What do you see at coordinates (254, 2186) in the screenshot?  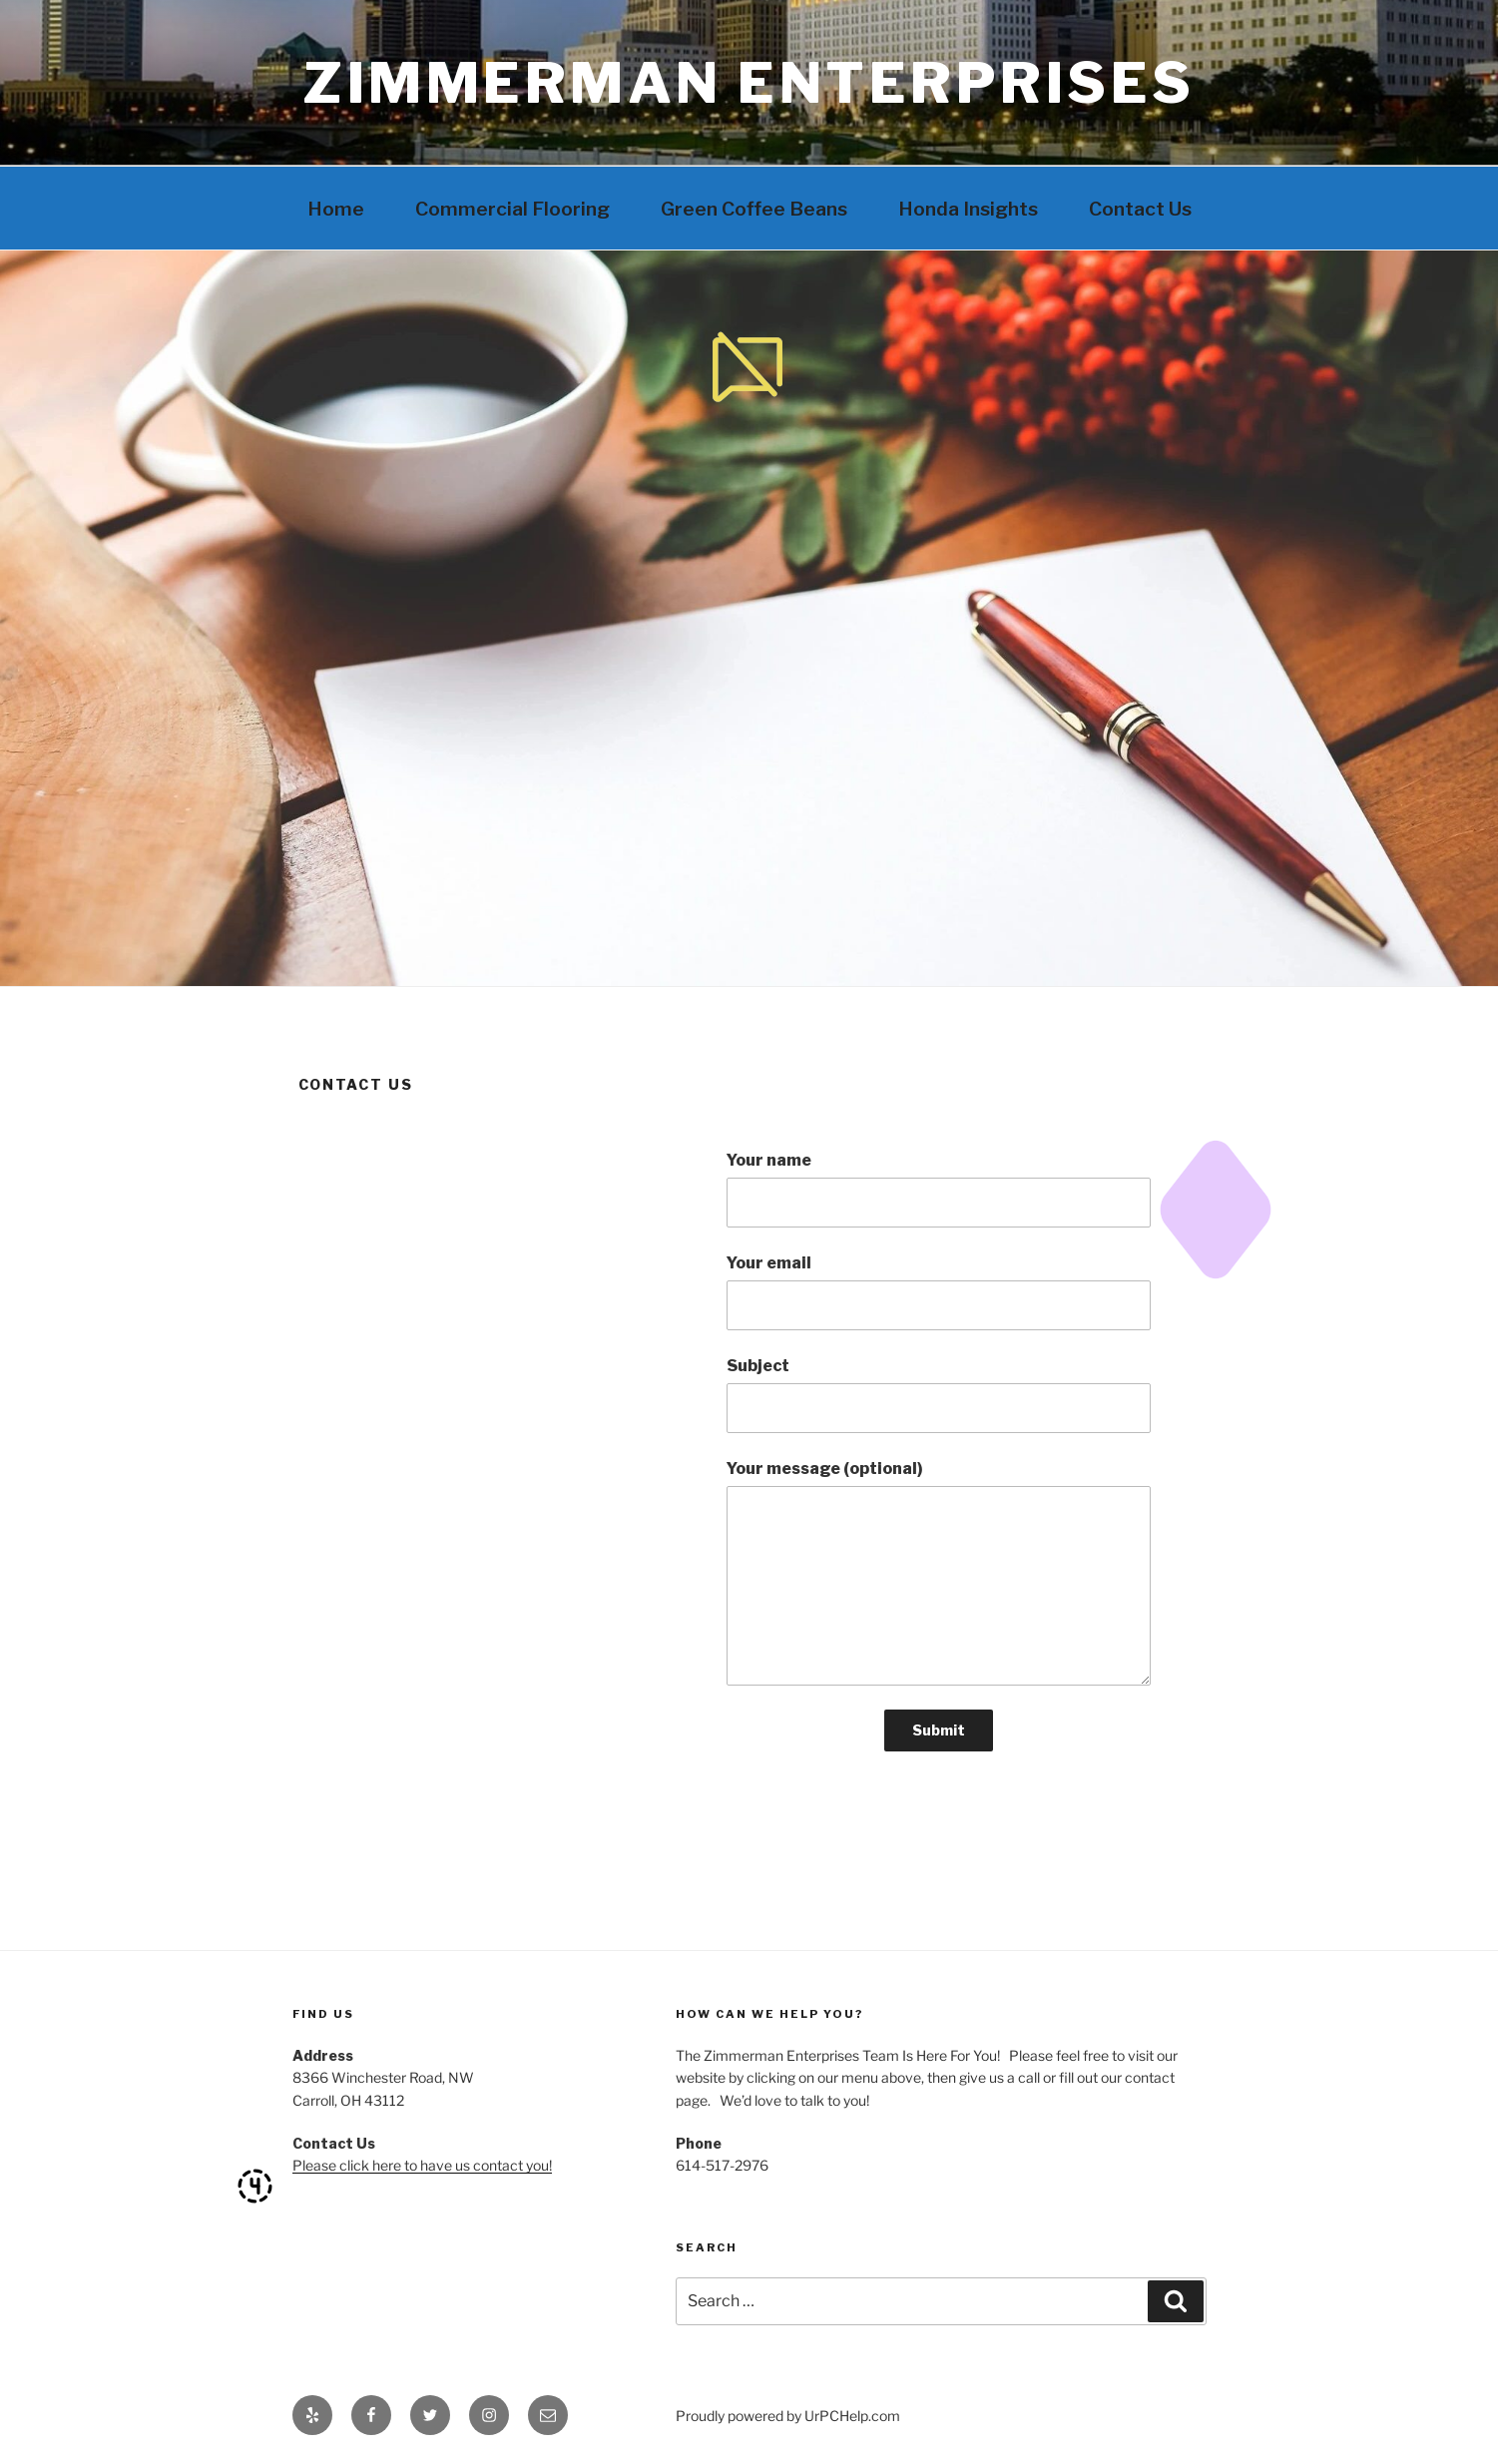 I see `step 4 in a multi-step process` at bounding box center [254, 2186].